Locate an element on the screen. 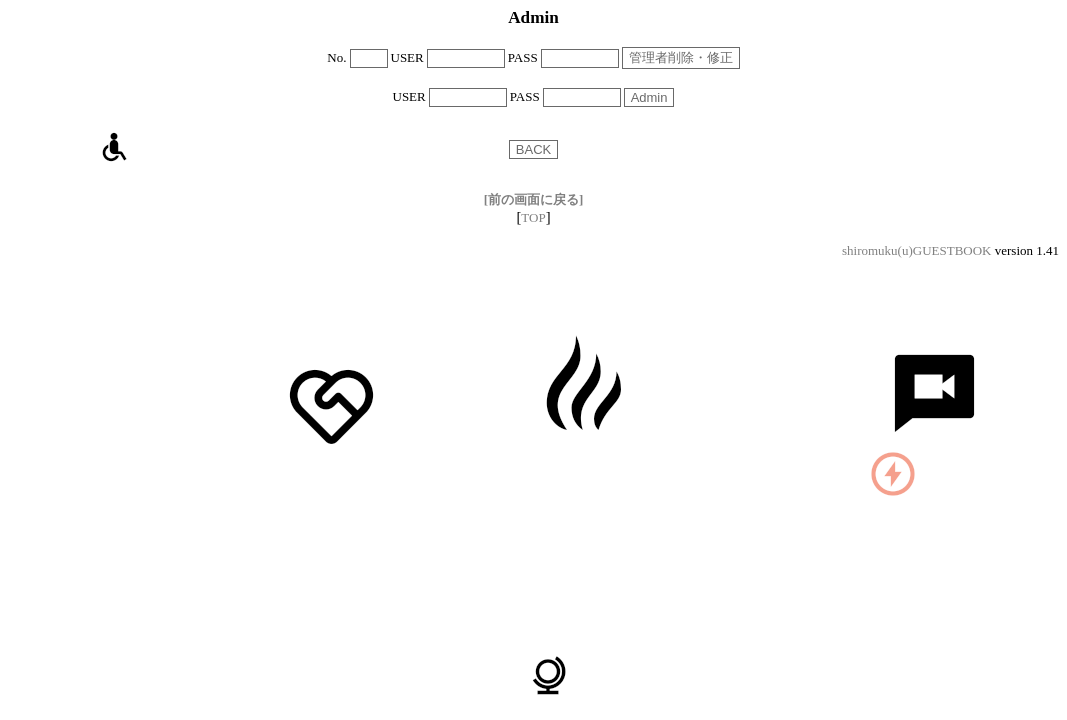 This screenshot has width=1067, height=720. play or access DVD media content is located at coordinates (893, 474).